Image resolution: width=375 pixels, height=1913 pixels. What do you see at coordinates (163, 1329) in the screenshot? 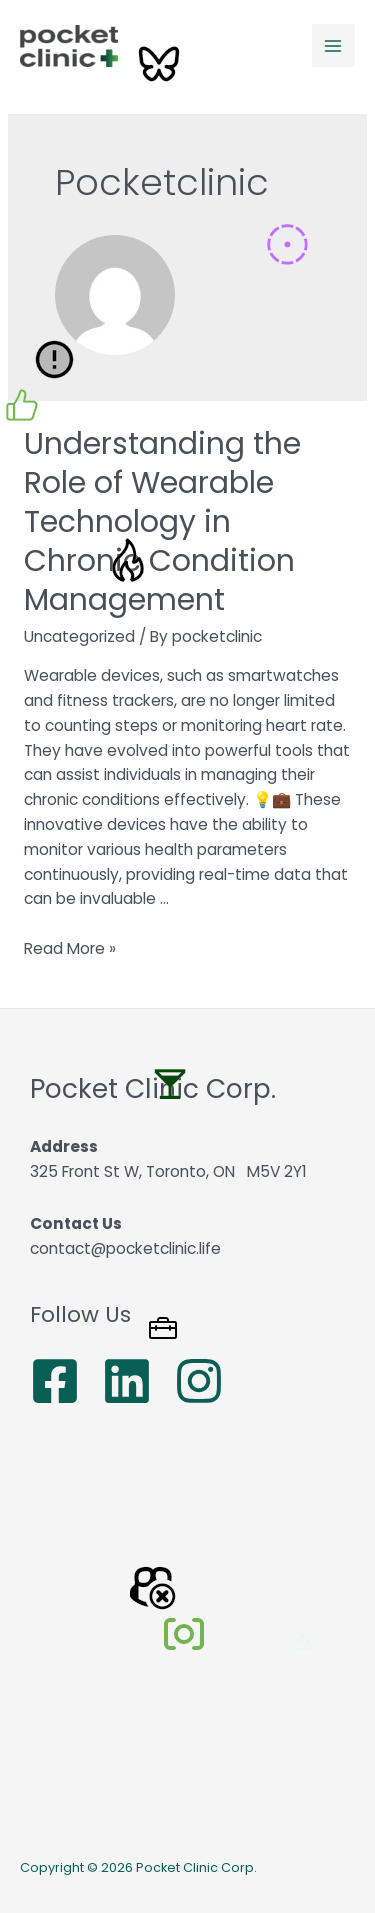
I see `access tools and utilities` at bounding box center [163, 1329].